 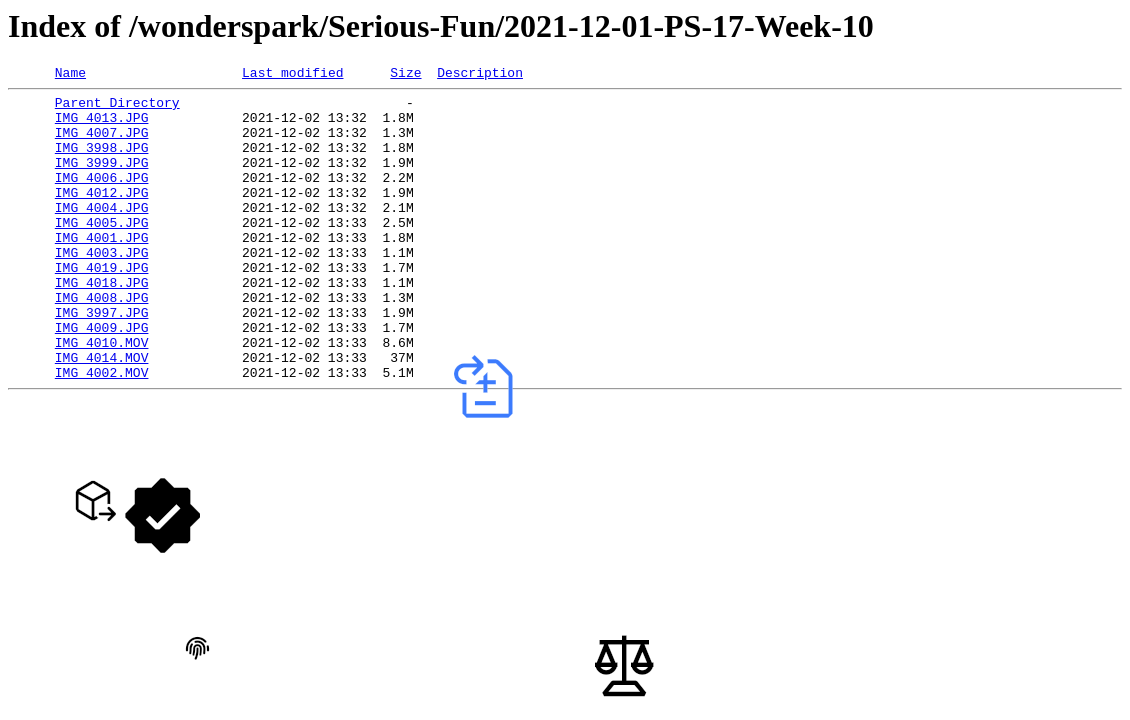 I want to click on method with return value in code editor, so click(x=93, y=501).